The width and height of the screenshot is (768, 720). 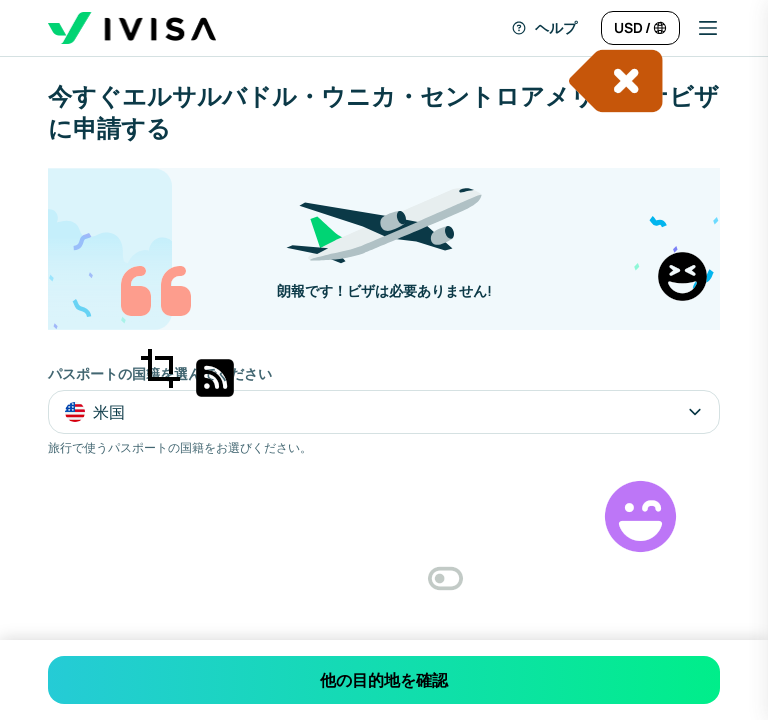 What do you see at coordinates (160, 368) in the screenshot?
I see `crop an image` at bounding box center [160, 368].